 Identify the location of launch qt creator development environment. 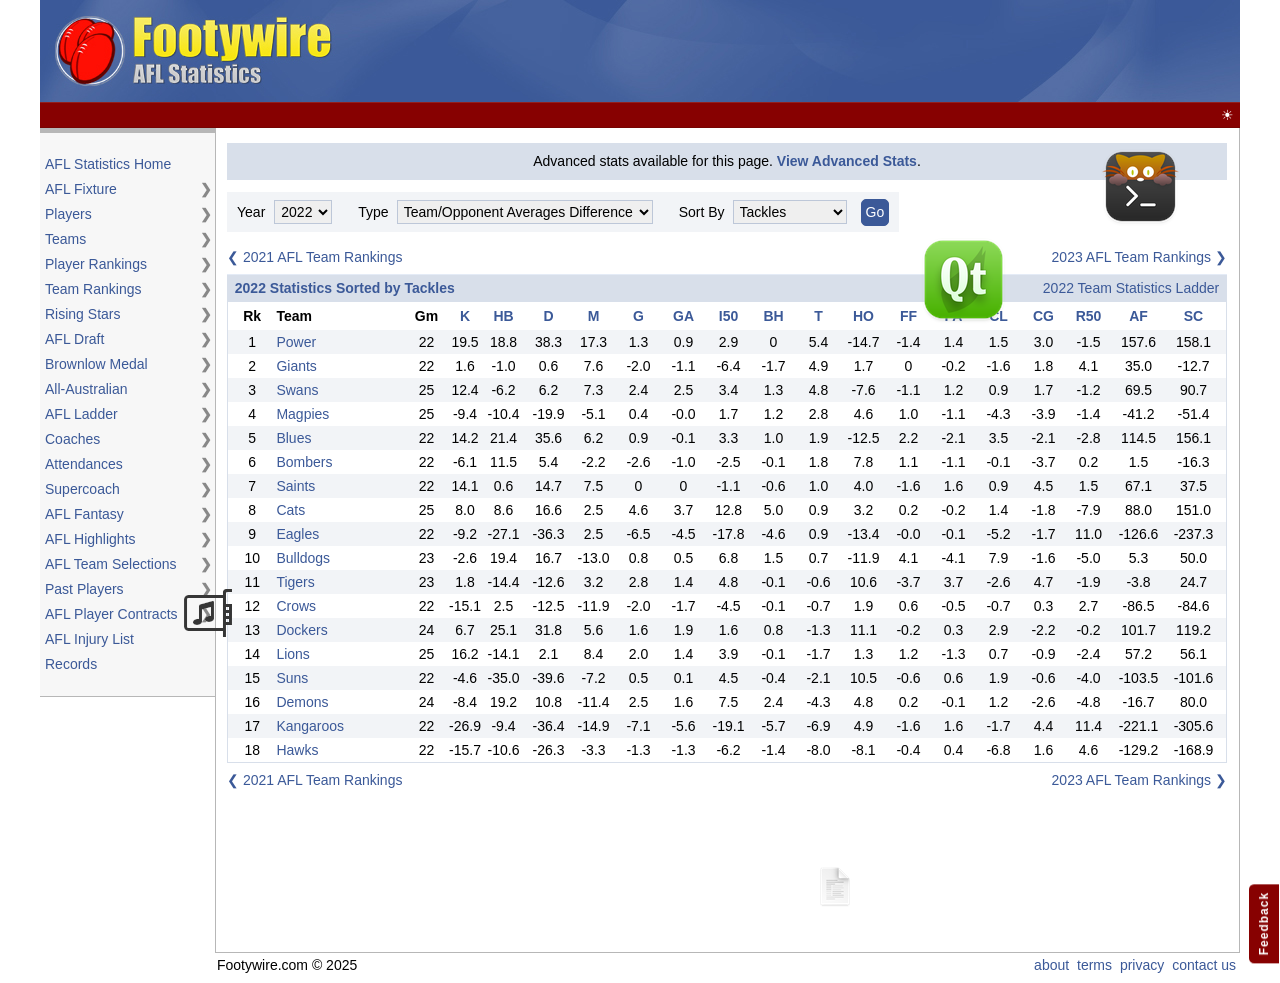
(963, 279).